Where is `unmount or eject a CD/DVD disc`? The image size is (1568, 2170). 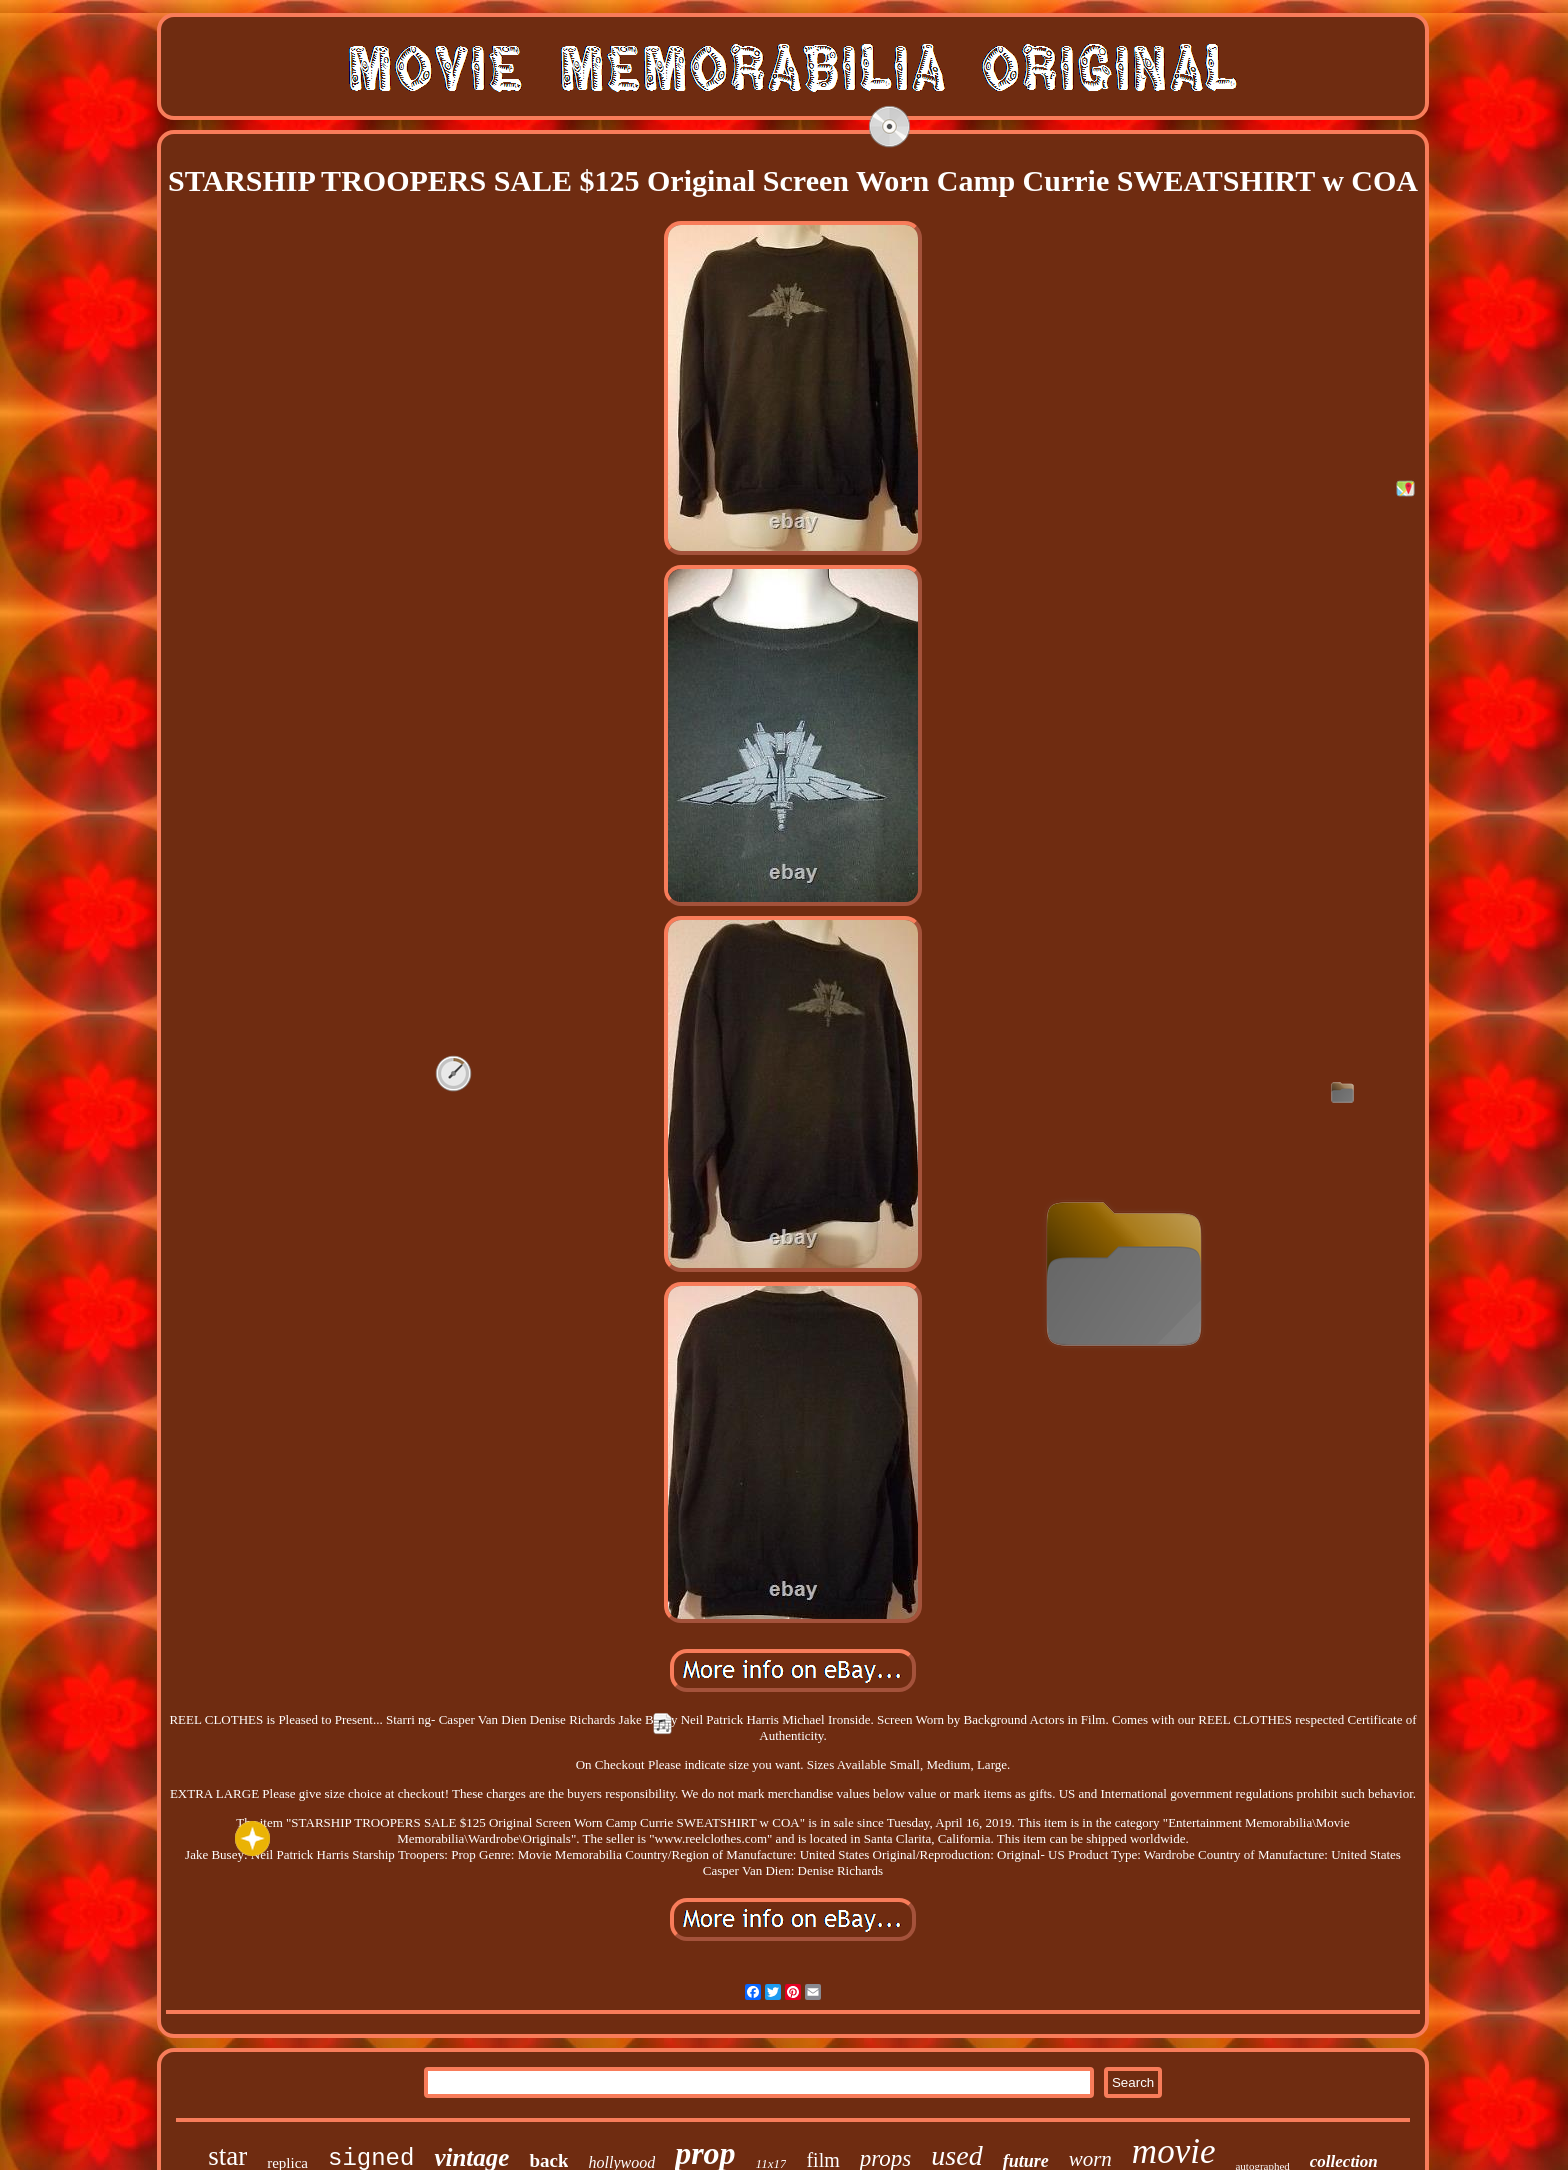 unmount or eject a CD/DVD disc is located at coordinates (889, 126).